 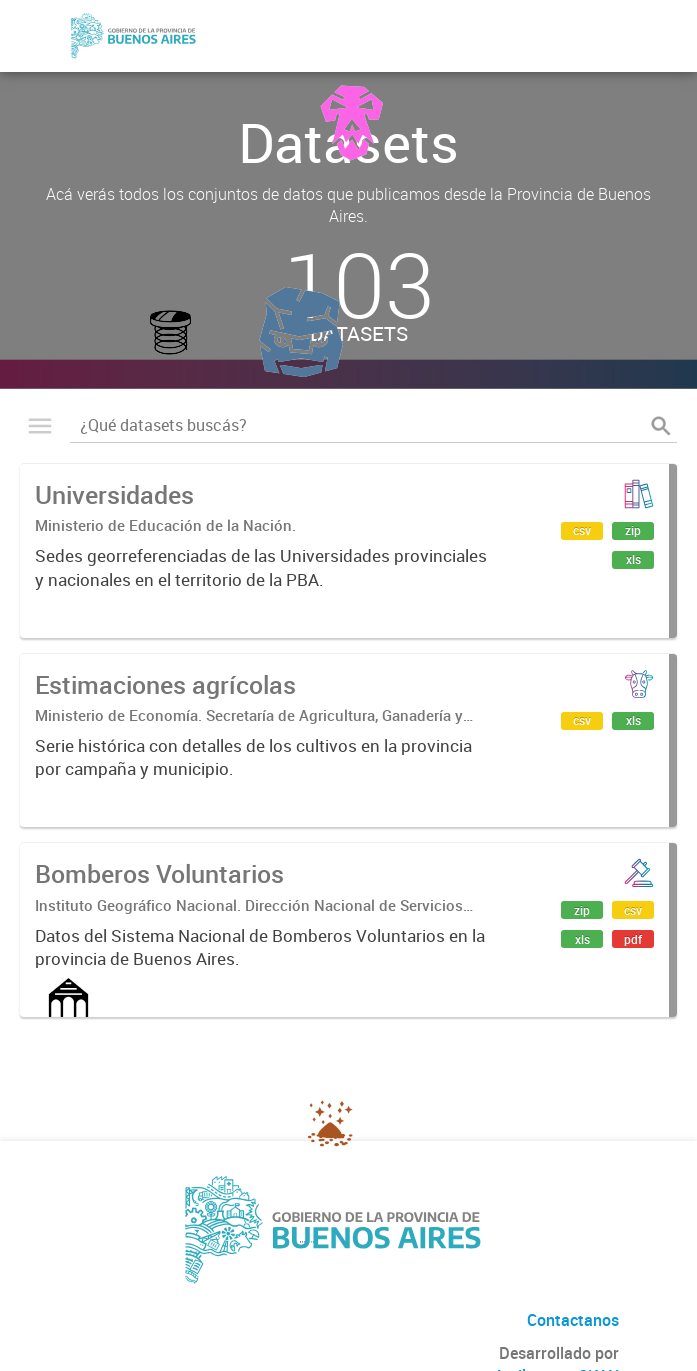 What do you see at coordinates (68, 997) in the screenshot?
I see `access the marketplace or bazaar` at bounding box center [68, 997].